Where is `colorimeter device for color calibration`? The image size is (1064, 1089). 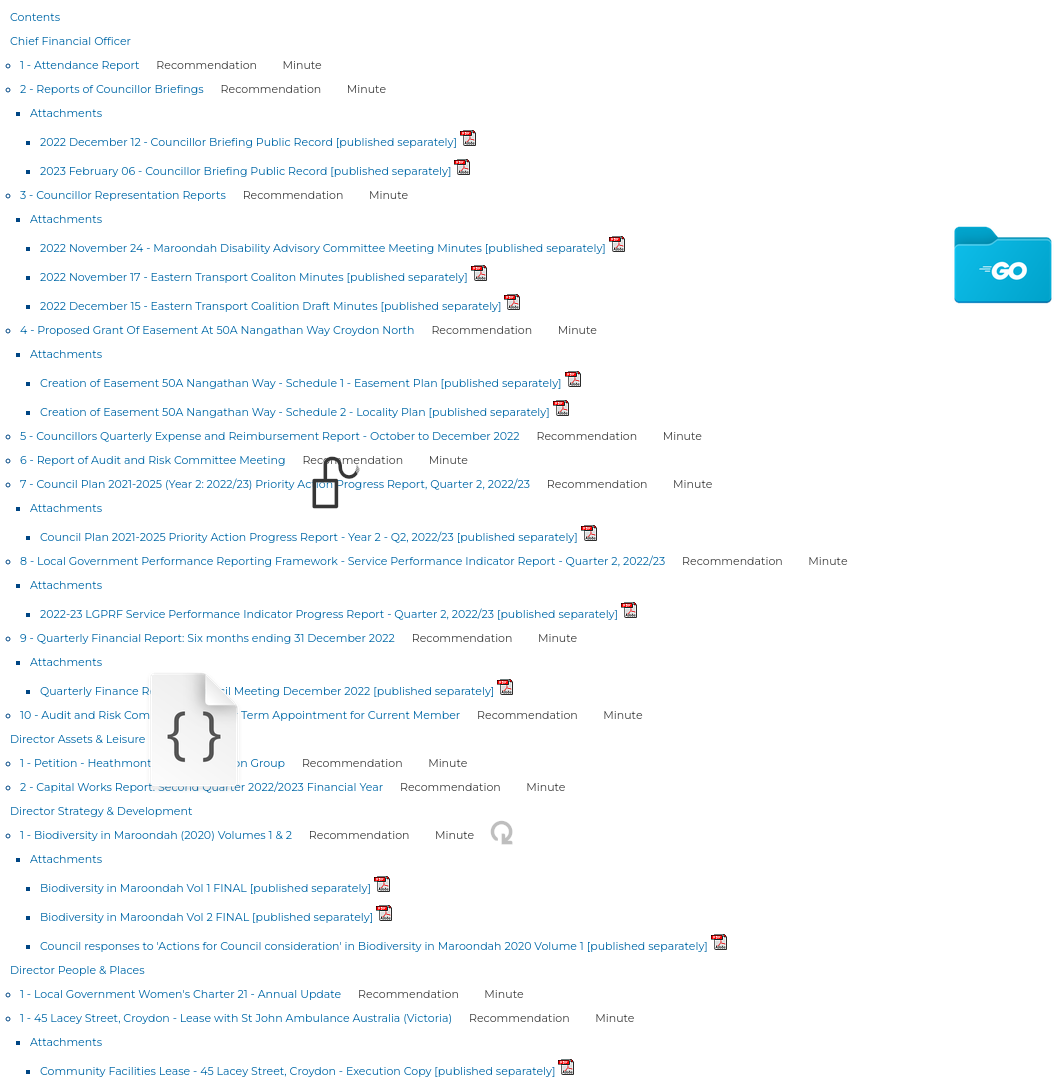 colorimeter device for color calibration is located at coordinates (334, 482).